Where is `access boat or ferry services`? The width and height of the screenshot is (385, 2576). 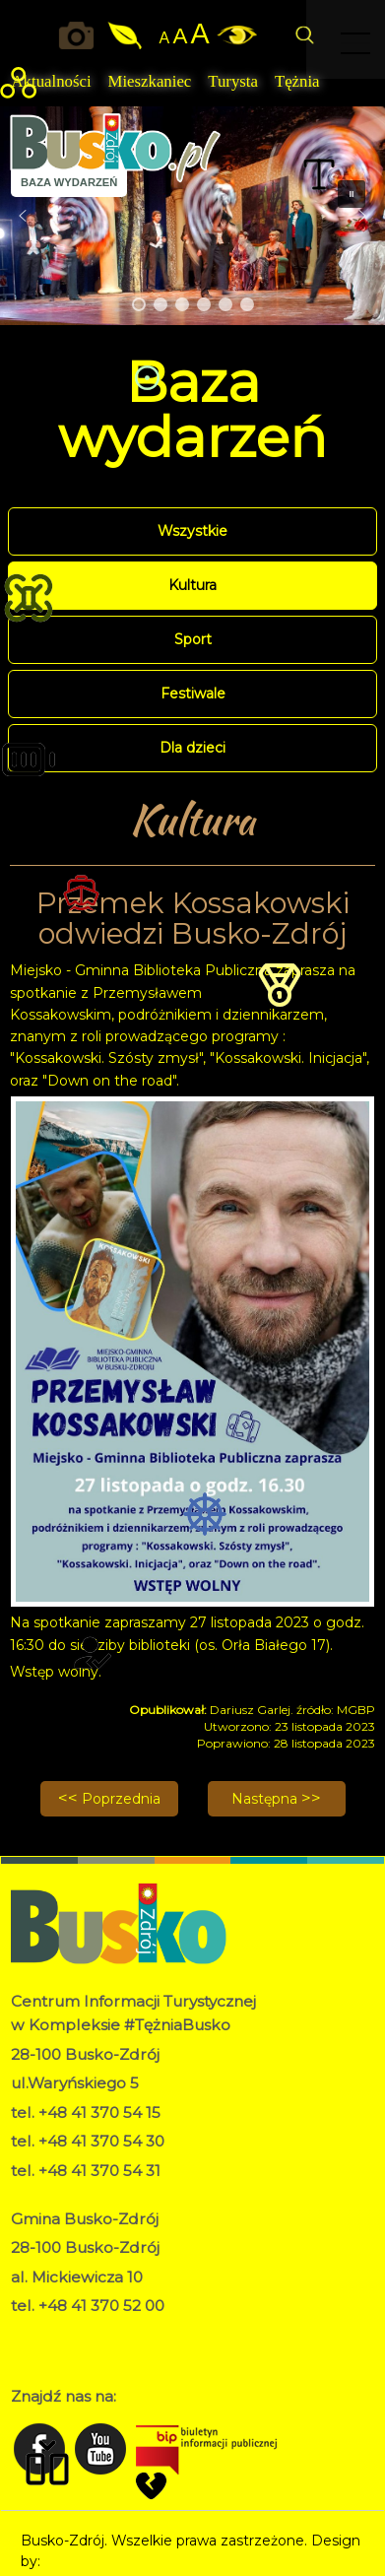
access boat or ferry services is located at coordinates (81, 892).